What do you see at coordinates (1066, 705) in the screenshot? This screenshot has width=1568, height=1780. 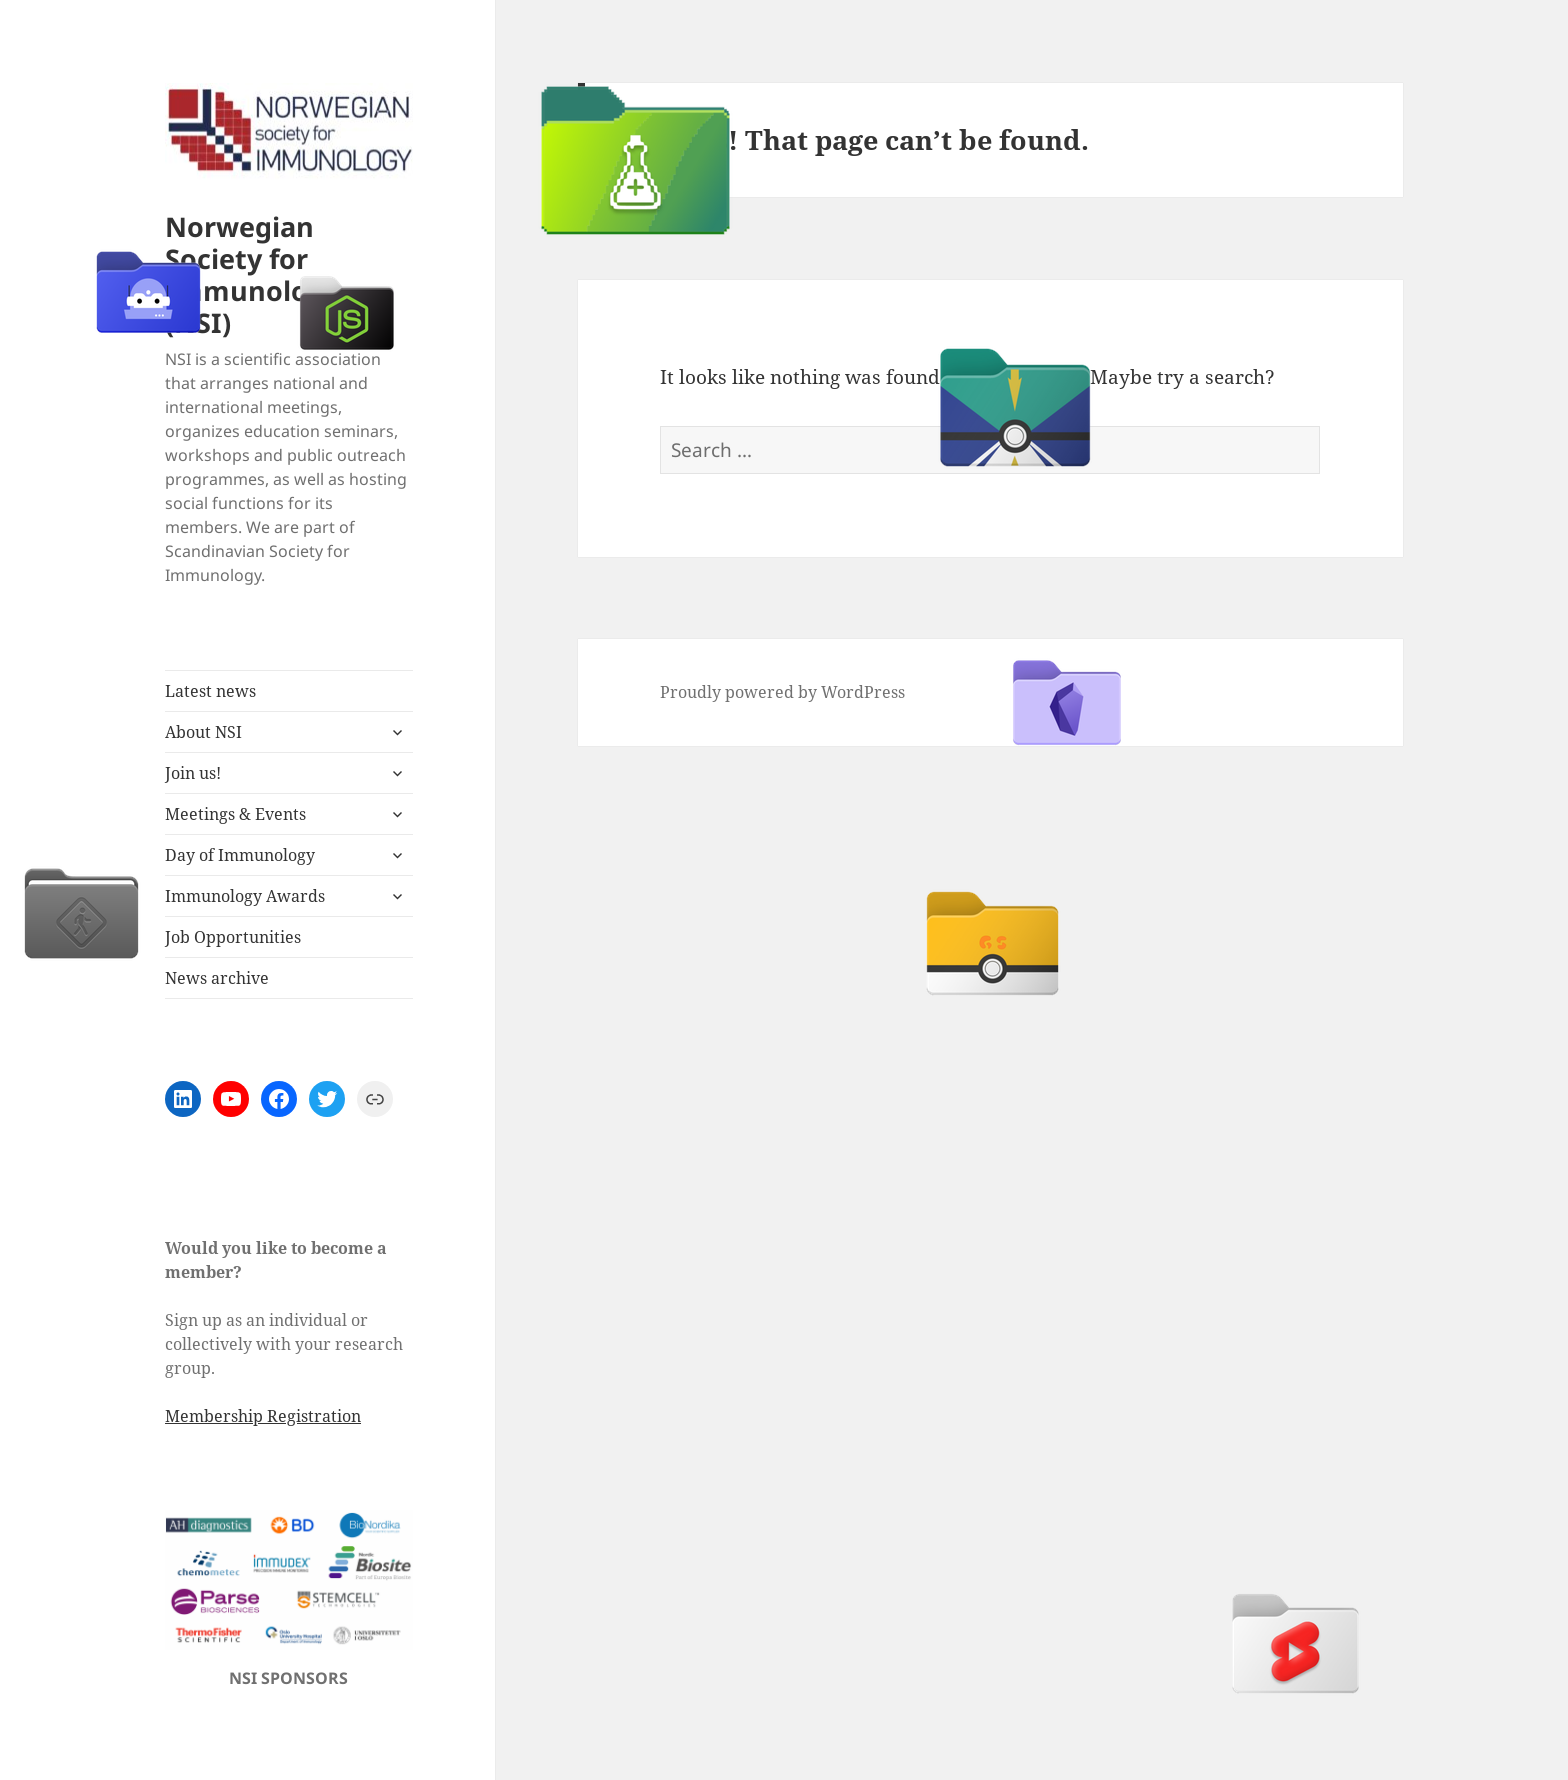 I see `open your obsidian vault folder` at bounding box center [1066, 705].